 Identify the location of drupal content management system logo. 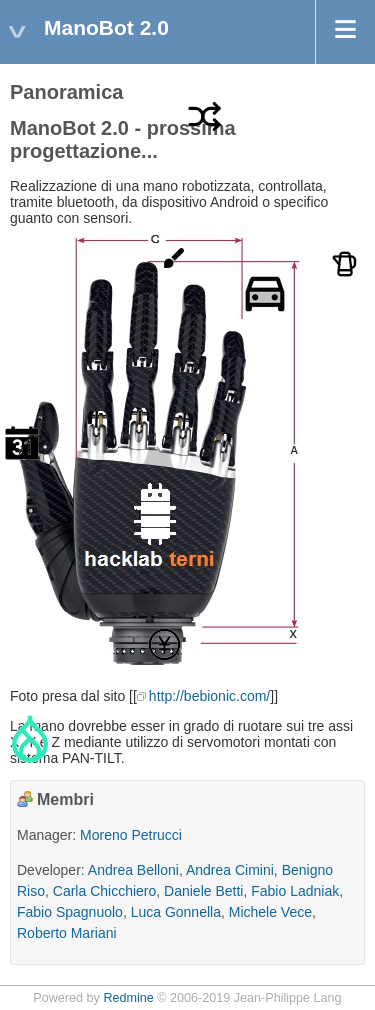
(30, 740).